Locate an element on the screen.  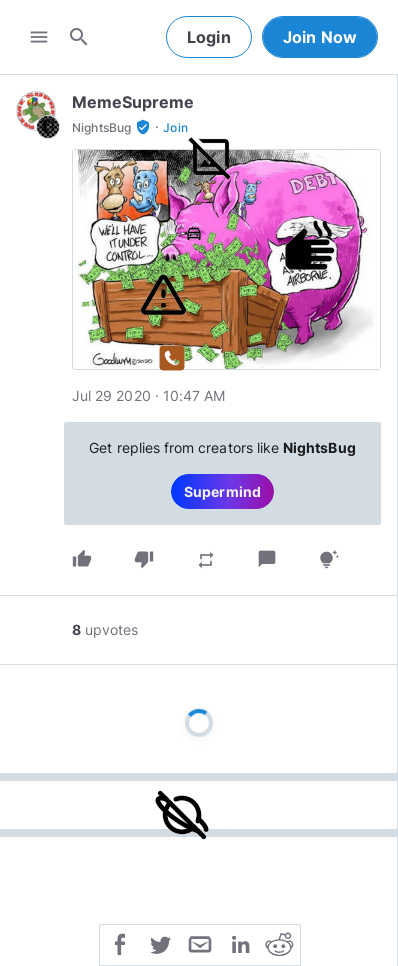
disable global or worldwide access is located at coordinates (182, 815).